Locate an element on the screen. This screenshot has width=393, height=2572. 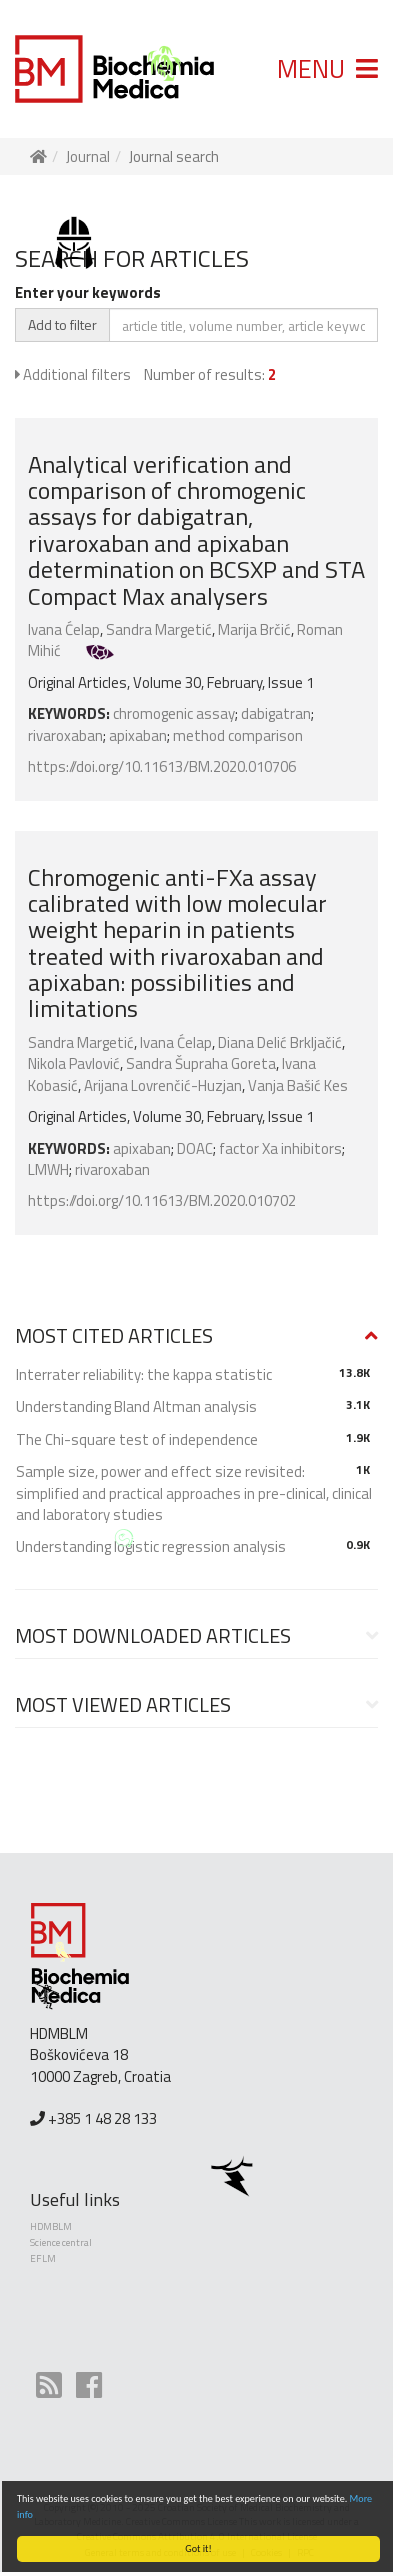
indicates thunderstorm or severe weather alert is located at coordinates (232, 2176).